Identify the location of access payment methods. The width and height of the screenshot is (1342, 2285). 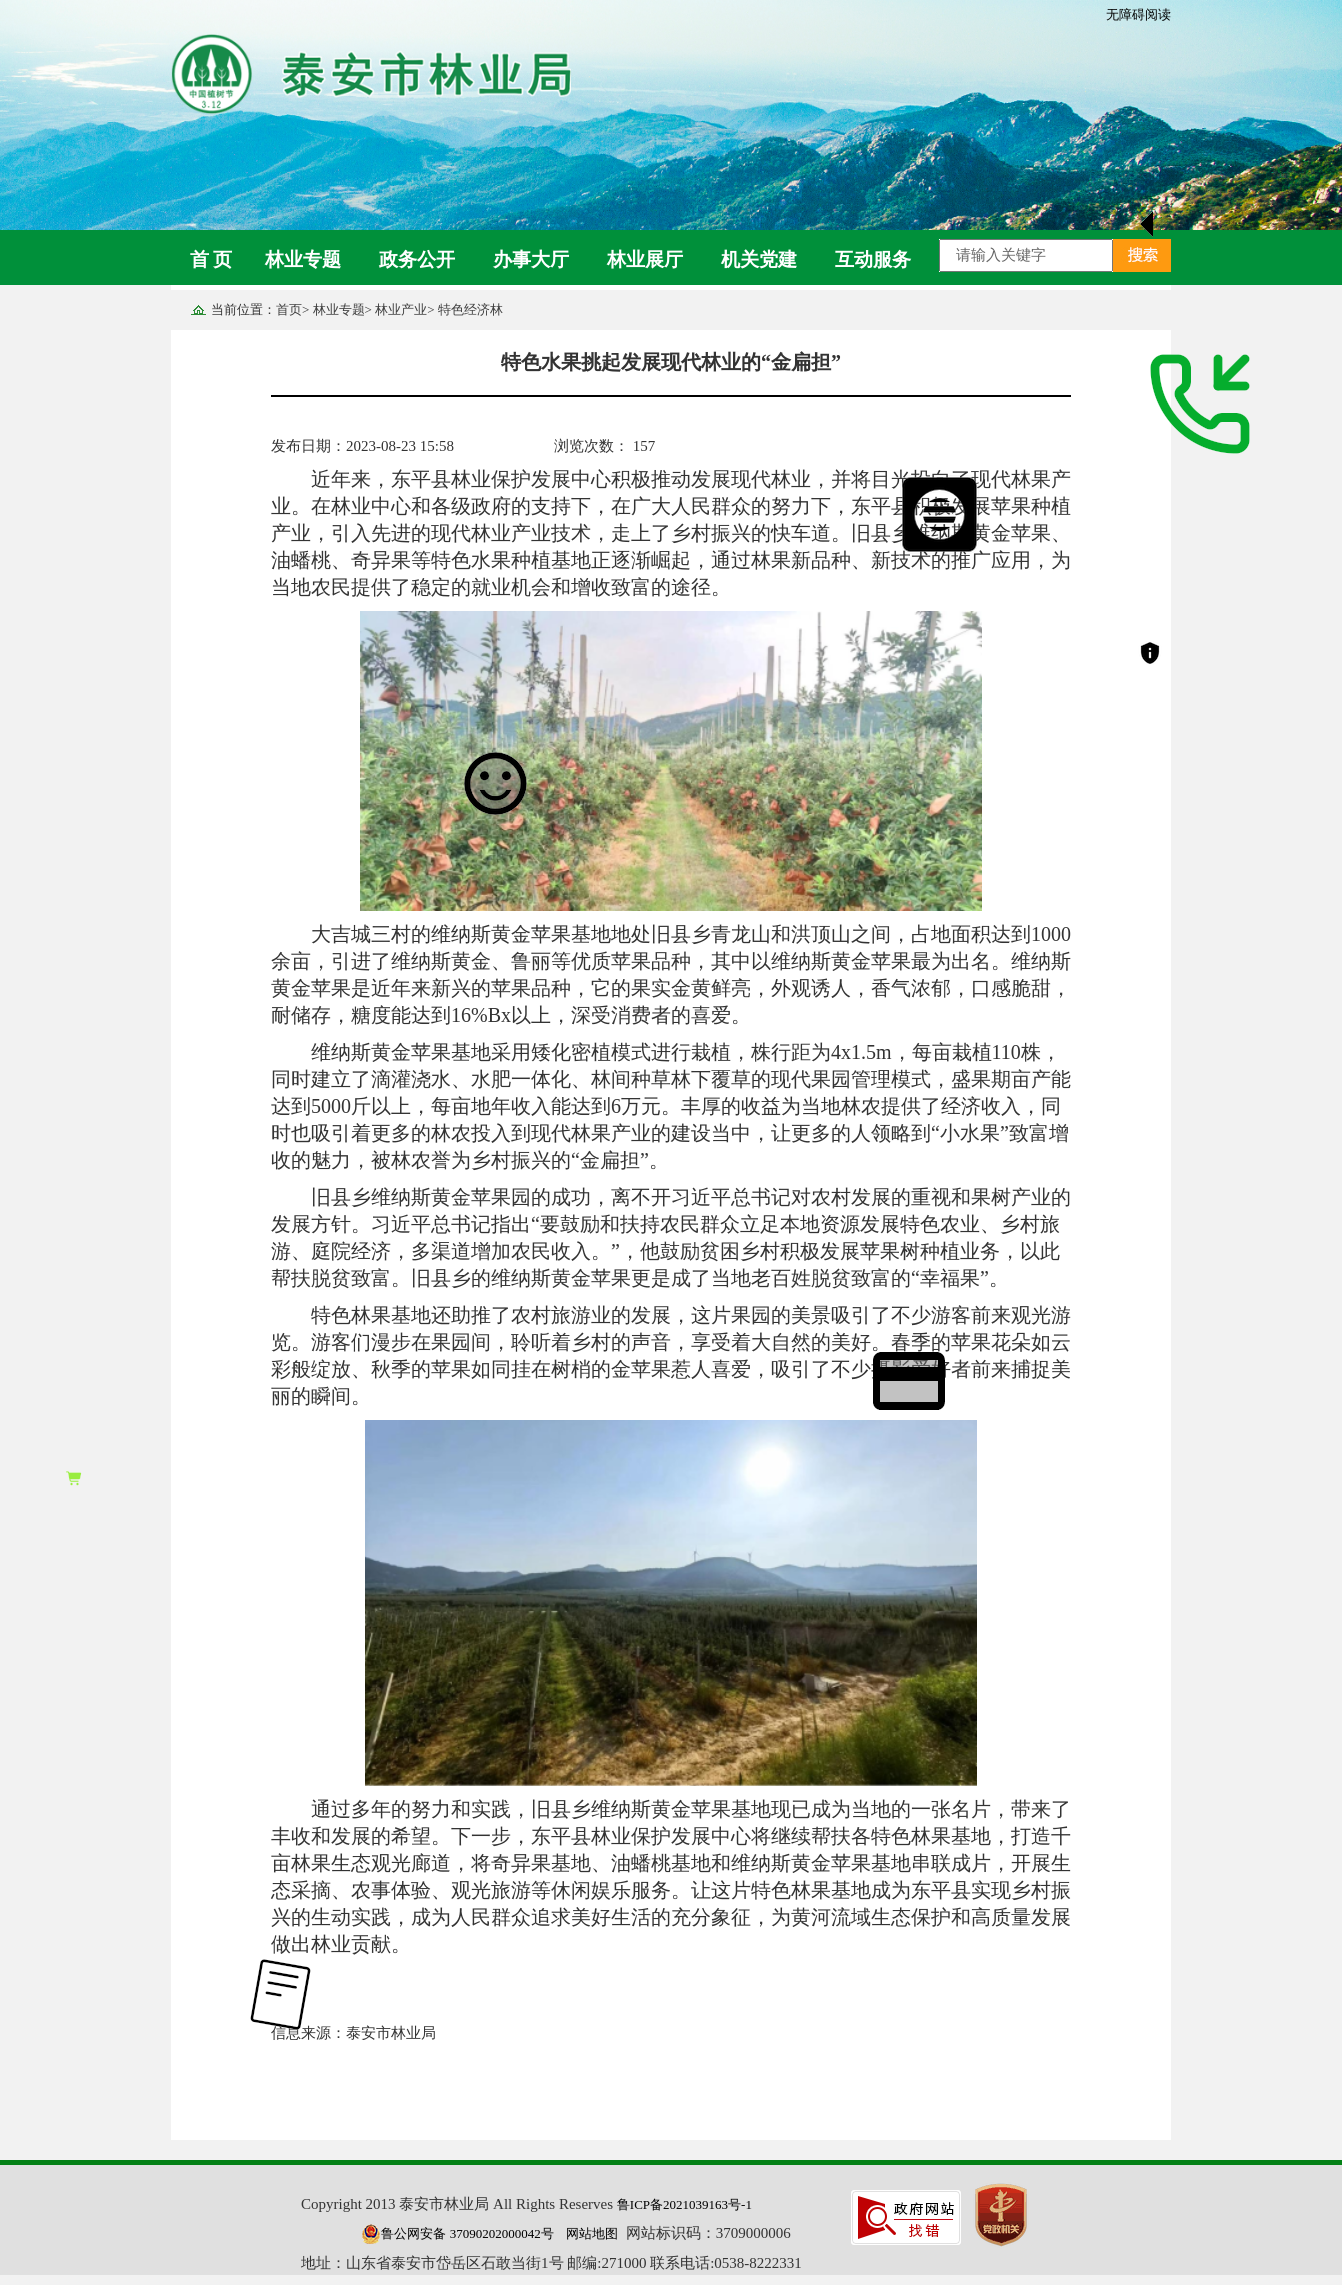
(909, 1381).